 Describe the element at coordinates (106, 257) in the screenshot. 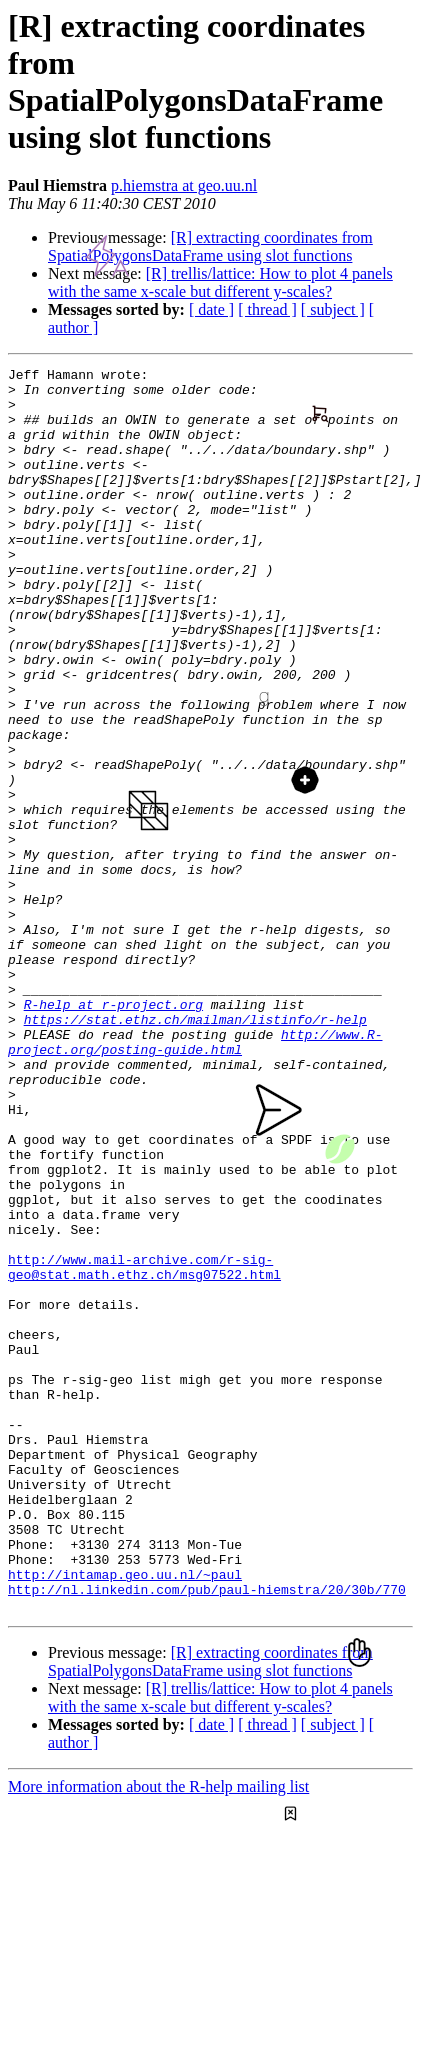

I see `toggle auto-flash mode for camera` at that location.